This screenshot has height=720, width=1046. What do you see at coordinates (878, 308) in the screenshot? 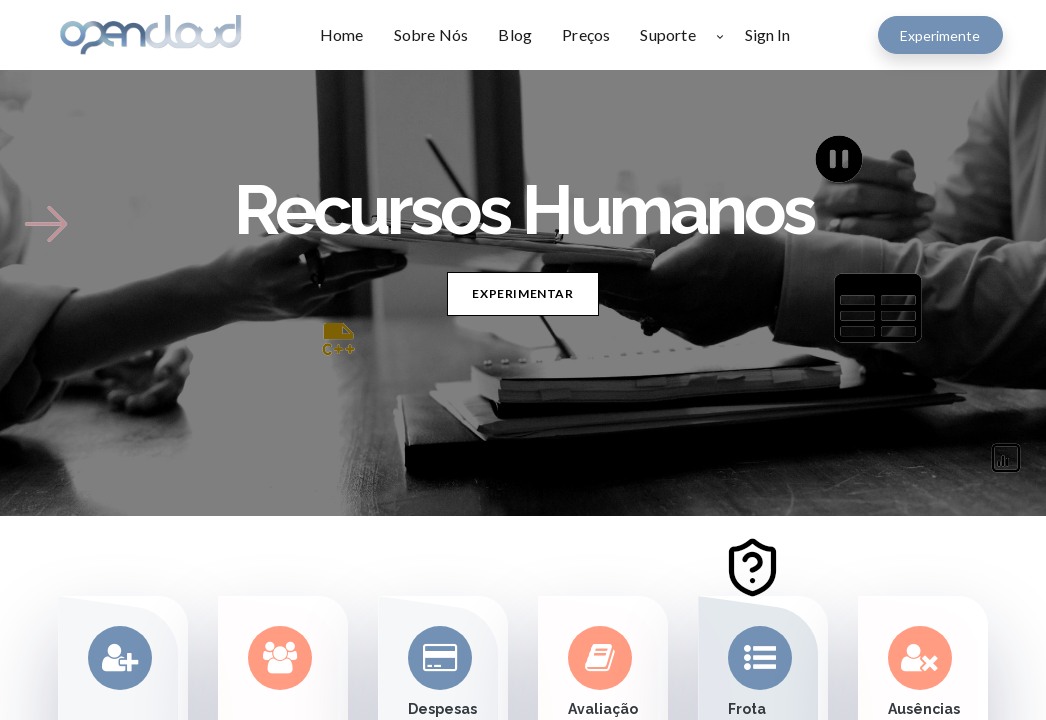
I see `view data in table format` at bounding box center [878, 308].